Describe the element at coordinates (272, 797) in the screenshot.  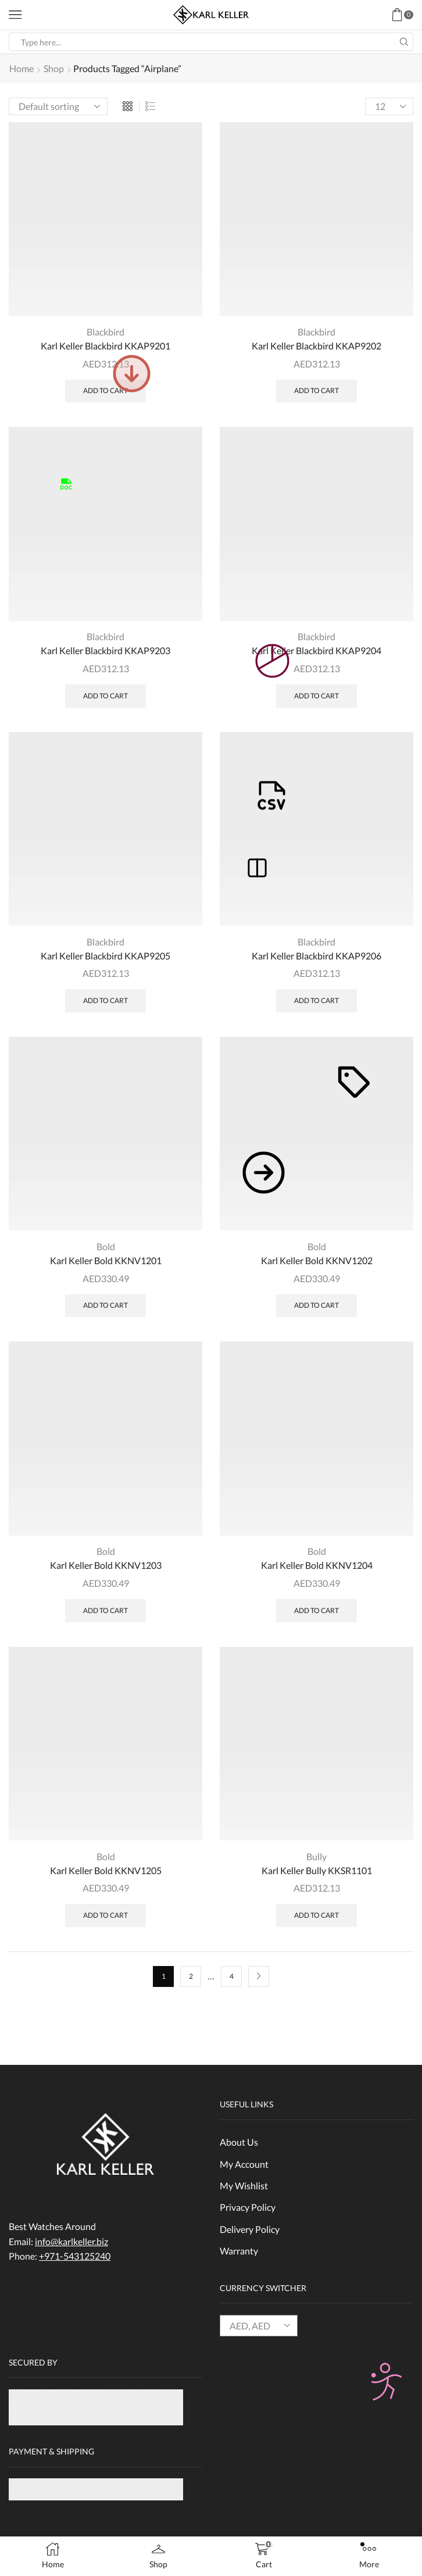
I see `download or export data as a CSV file` at that location.